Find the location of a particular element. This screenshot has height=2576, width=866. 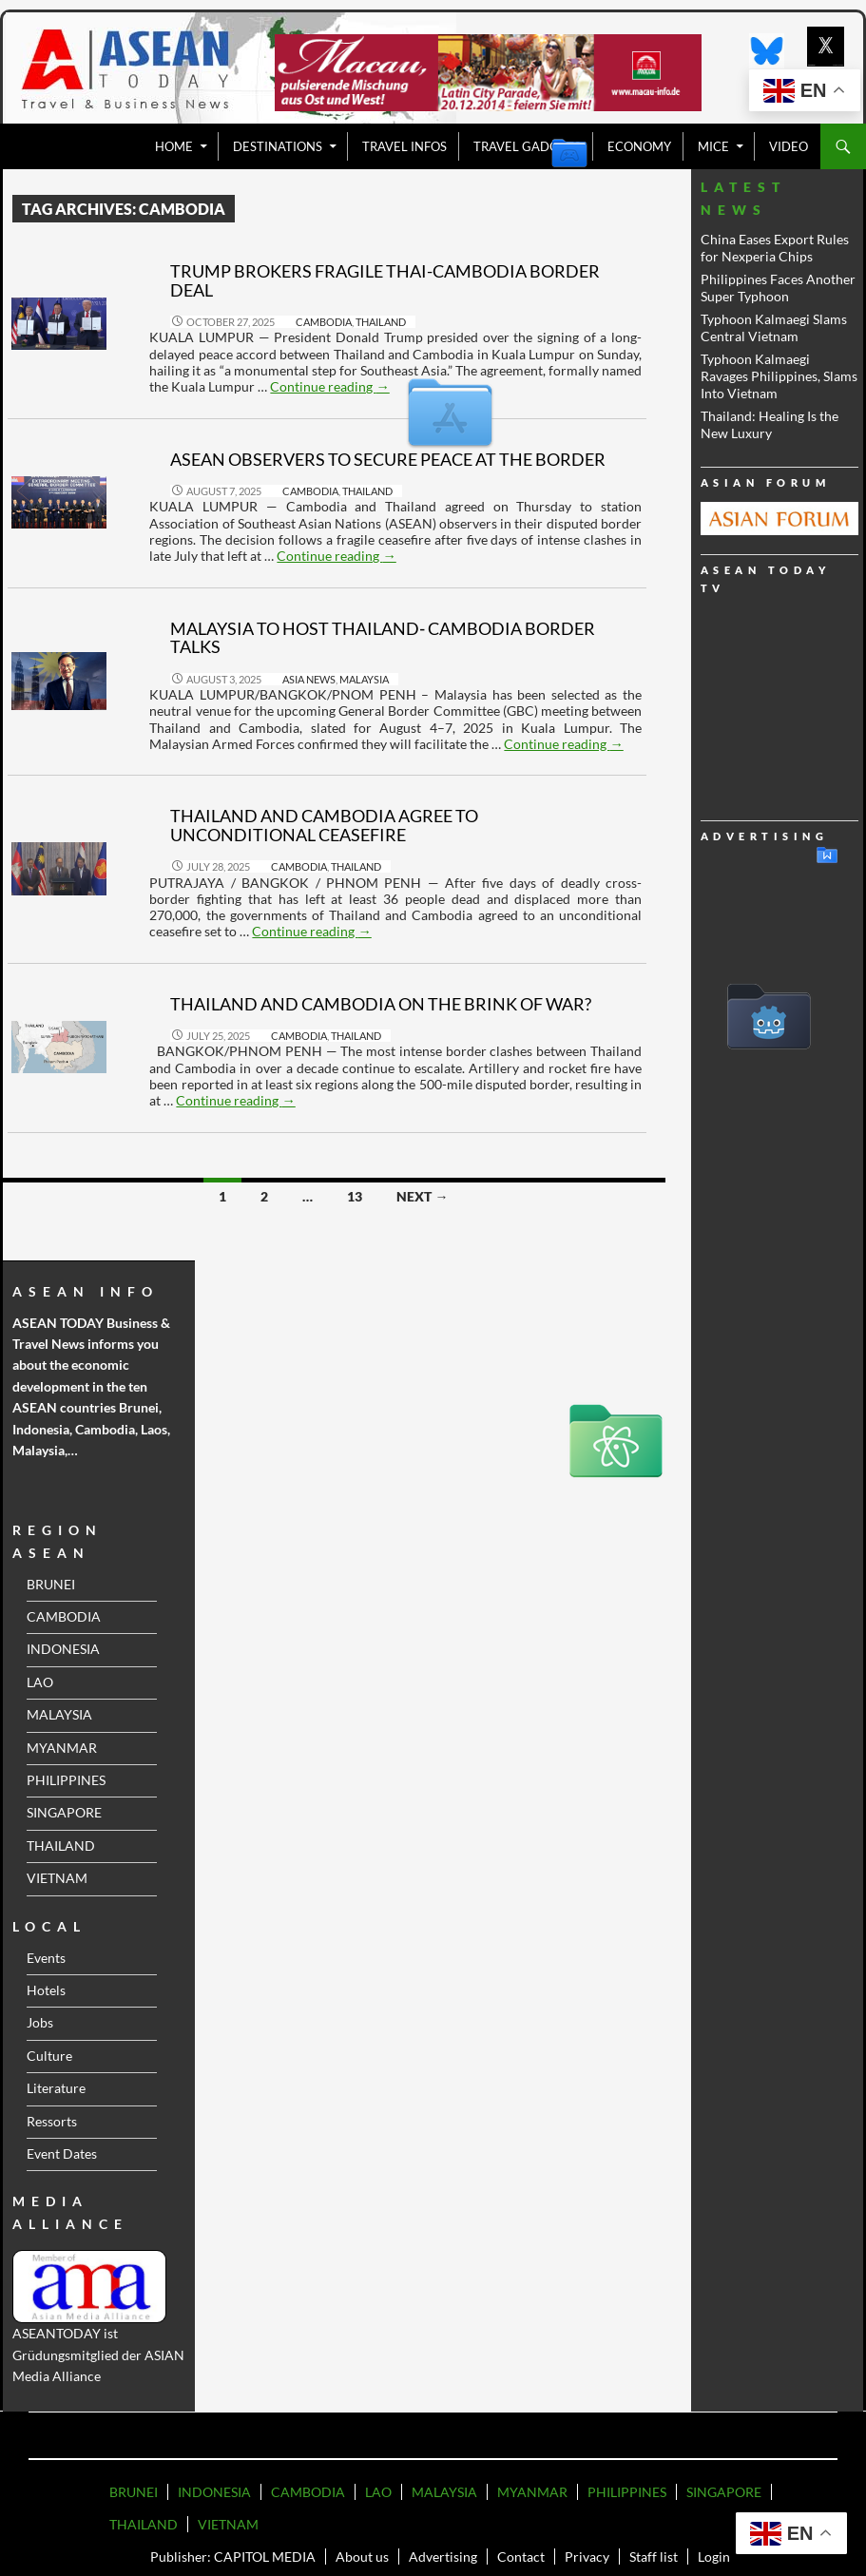

open folder containing wps writer documents is located at coordinates (827, 855).